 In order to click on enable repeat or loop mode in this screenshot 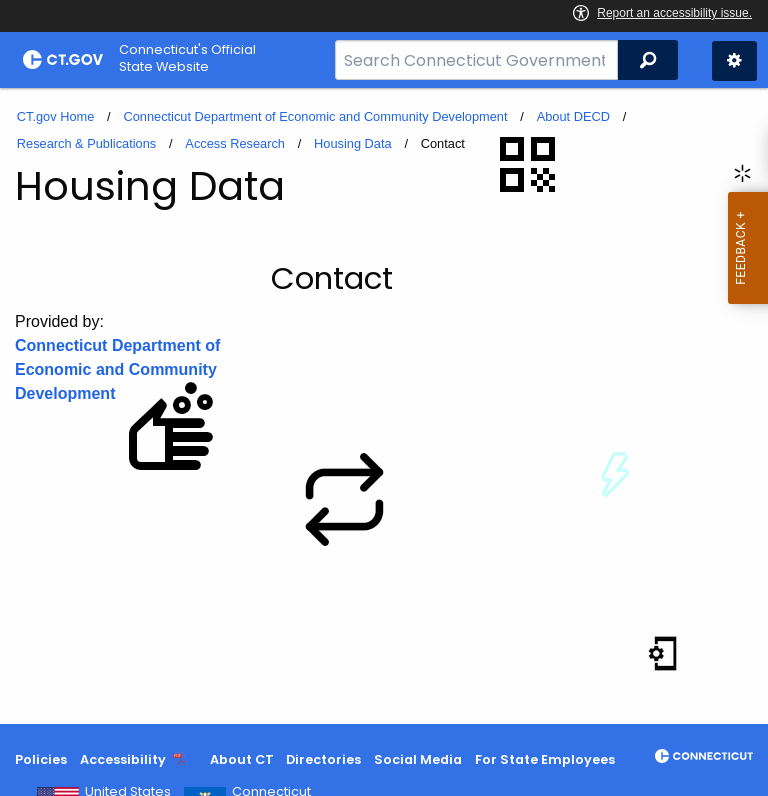, I will do `click(344, 499)`.